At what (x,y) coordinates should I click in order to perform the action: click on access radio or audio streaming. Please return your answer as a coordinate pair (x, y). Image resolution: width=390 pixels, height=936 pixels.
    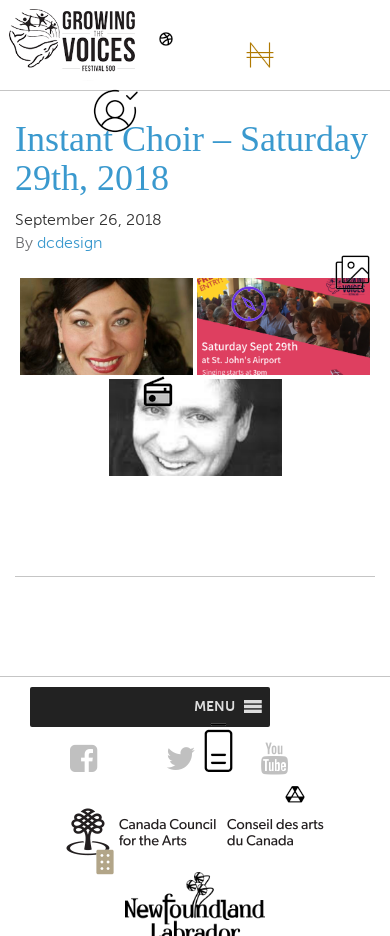
    Looking at the image, I should click on (158, 392).